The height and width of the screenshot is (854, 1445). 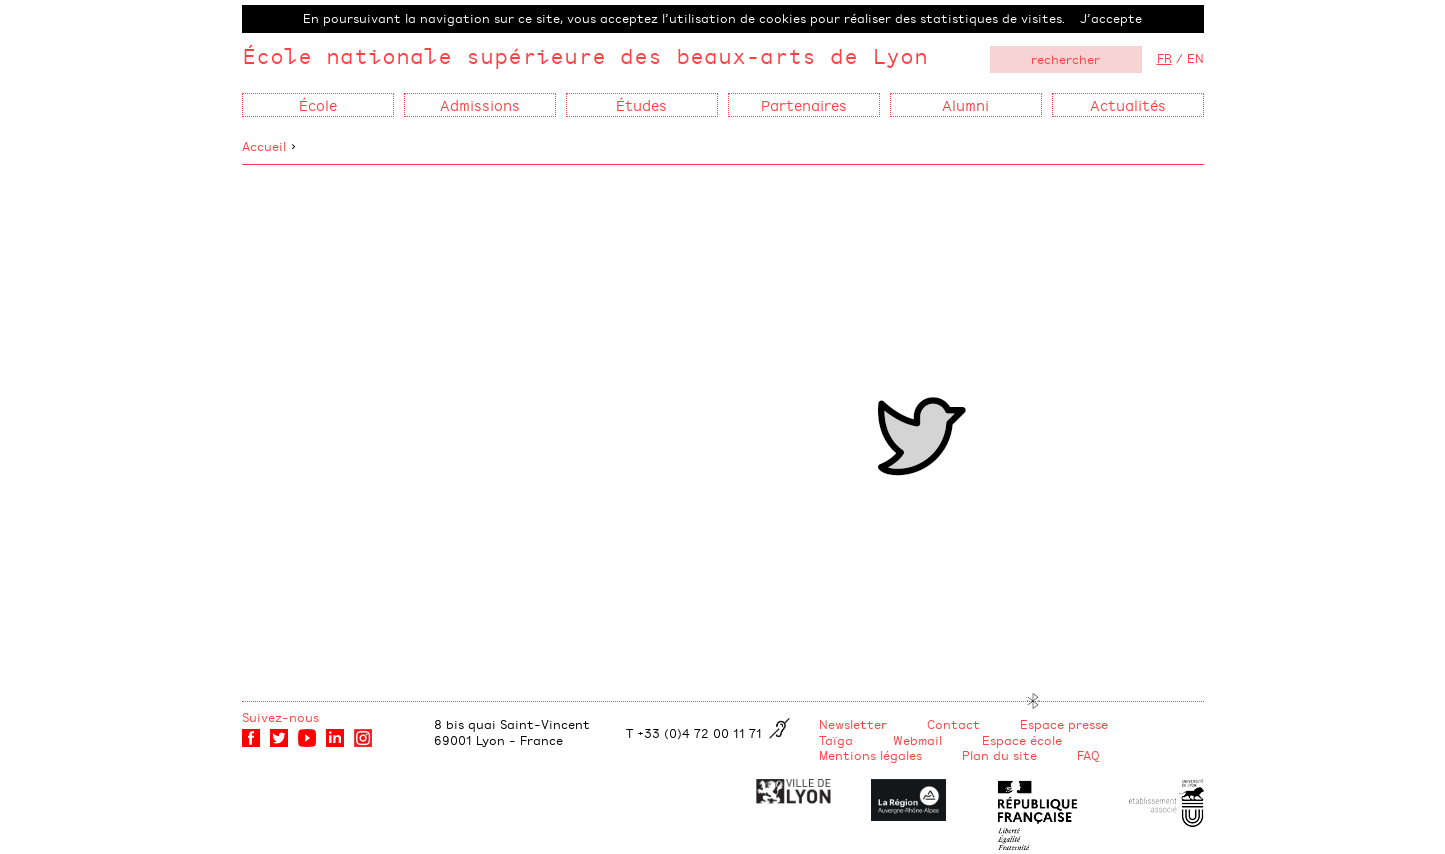 What do you see at coordinates (1033, 701) in the screenshot?
I see `indicates an active bluetooth connection` at bounding box center [1033, 701].